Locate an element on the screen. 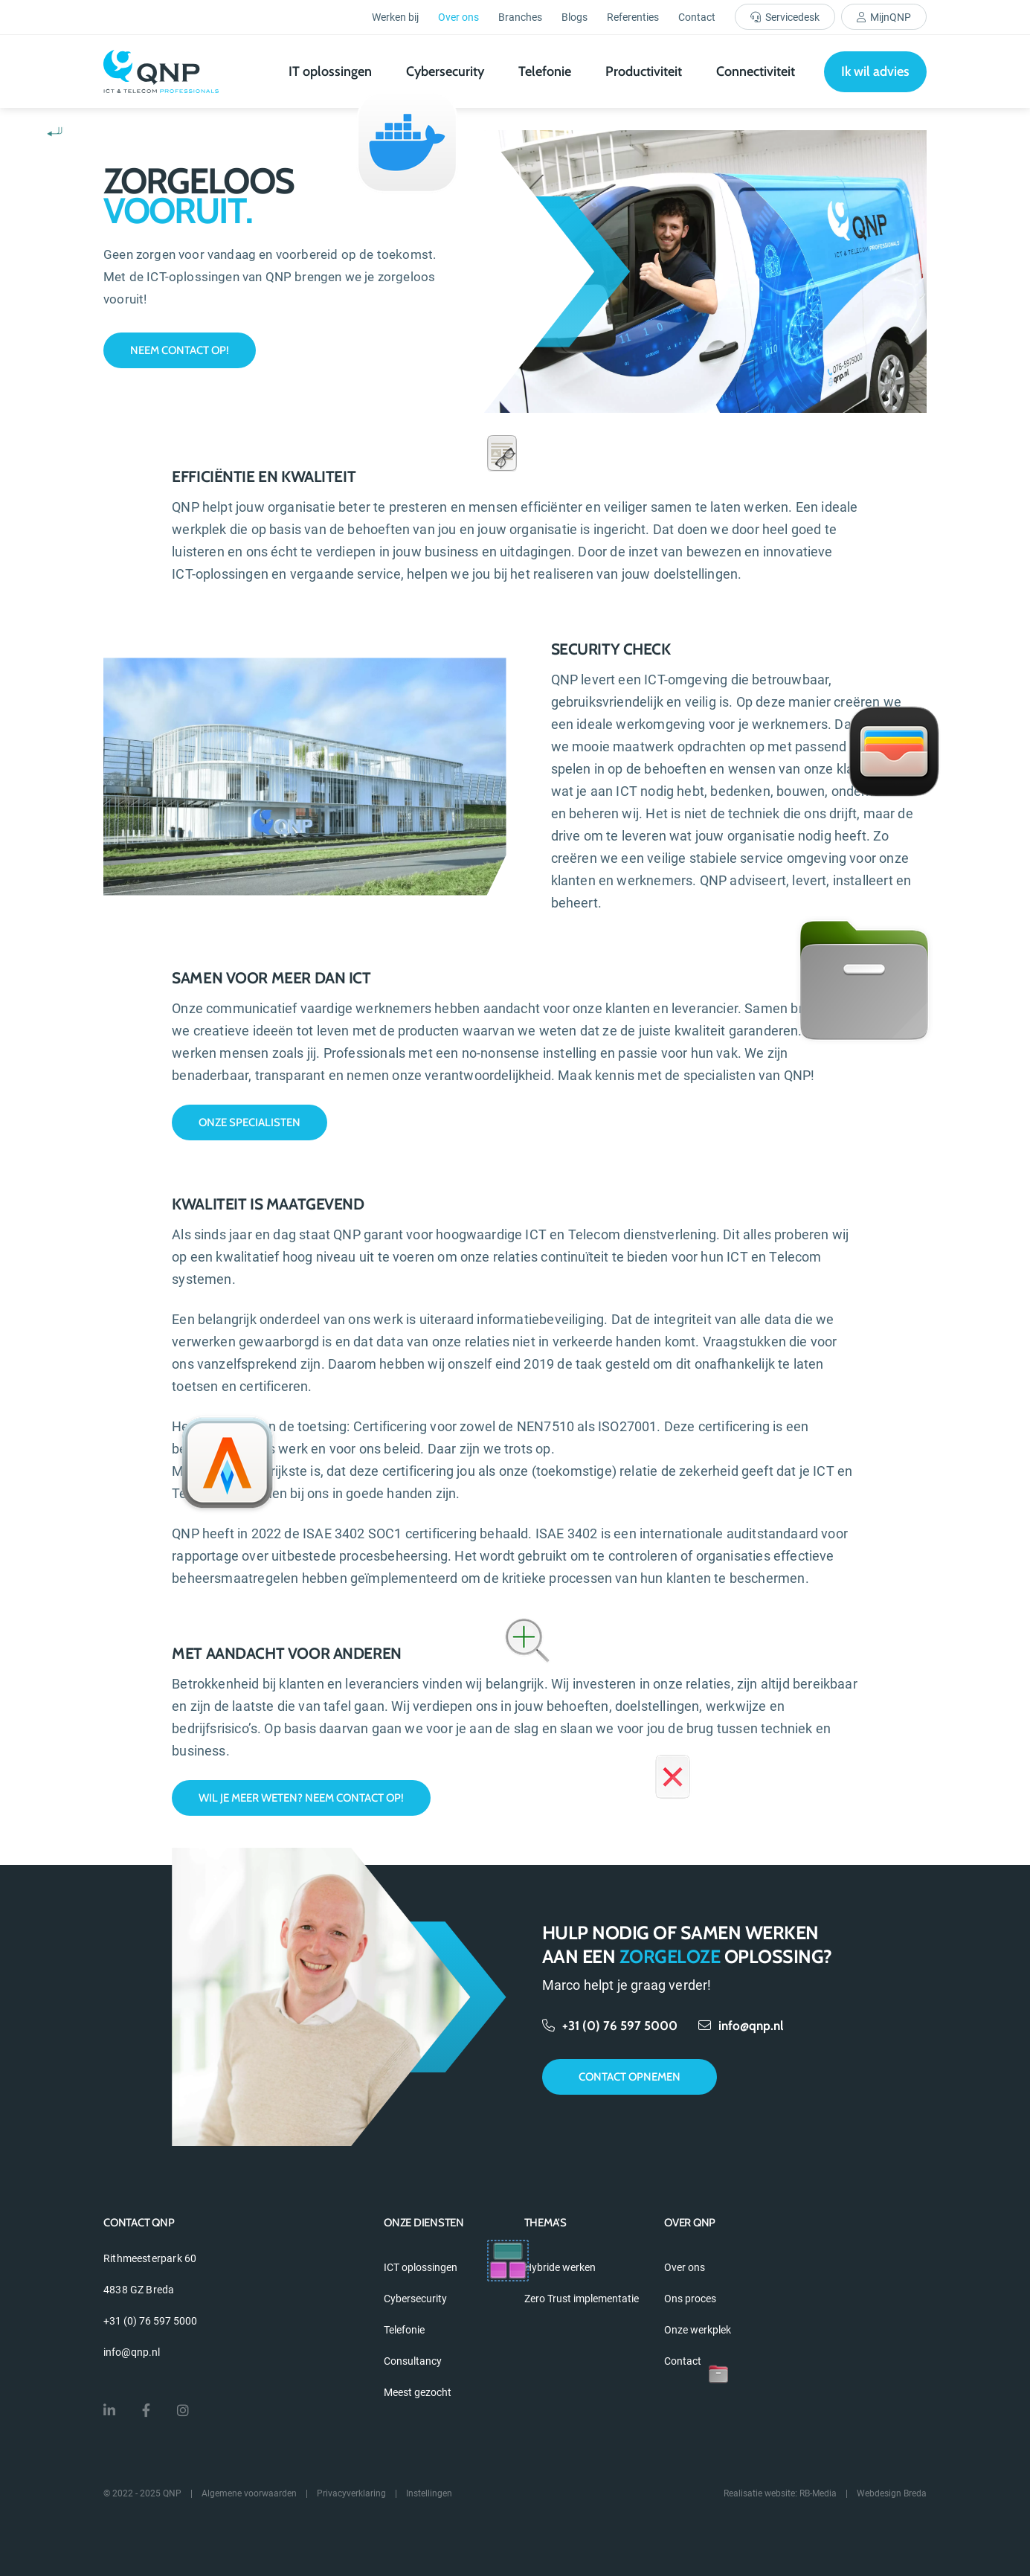 The width and height of the screenshot is (1030, 2576). indicates a broken or invalid symbolic link is located at coordinates (672, 1776).